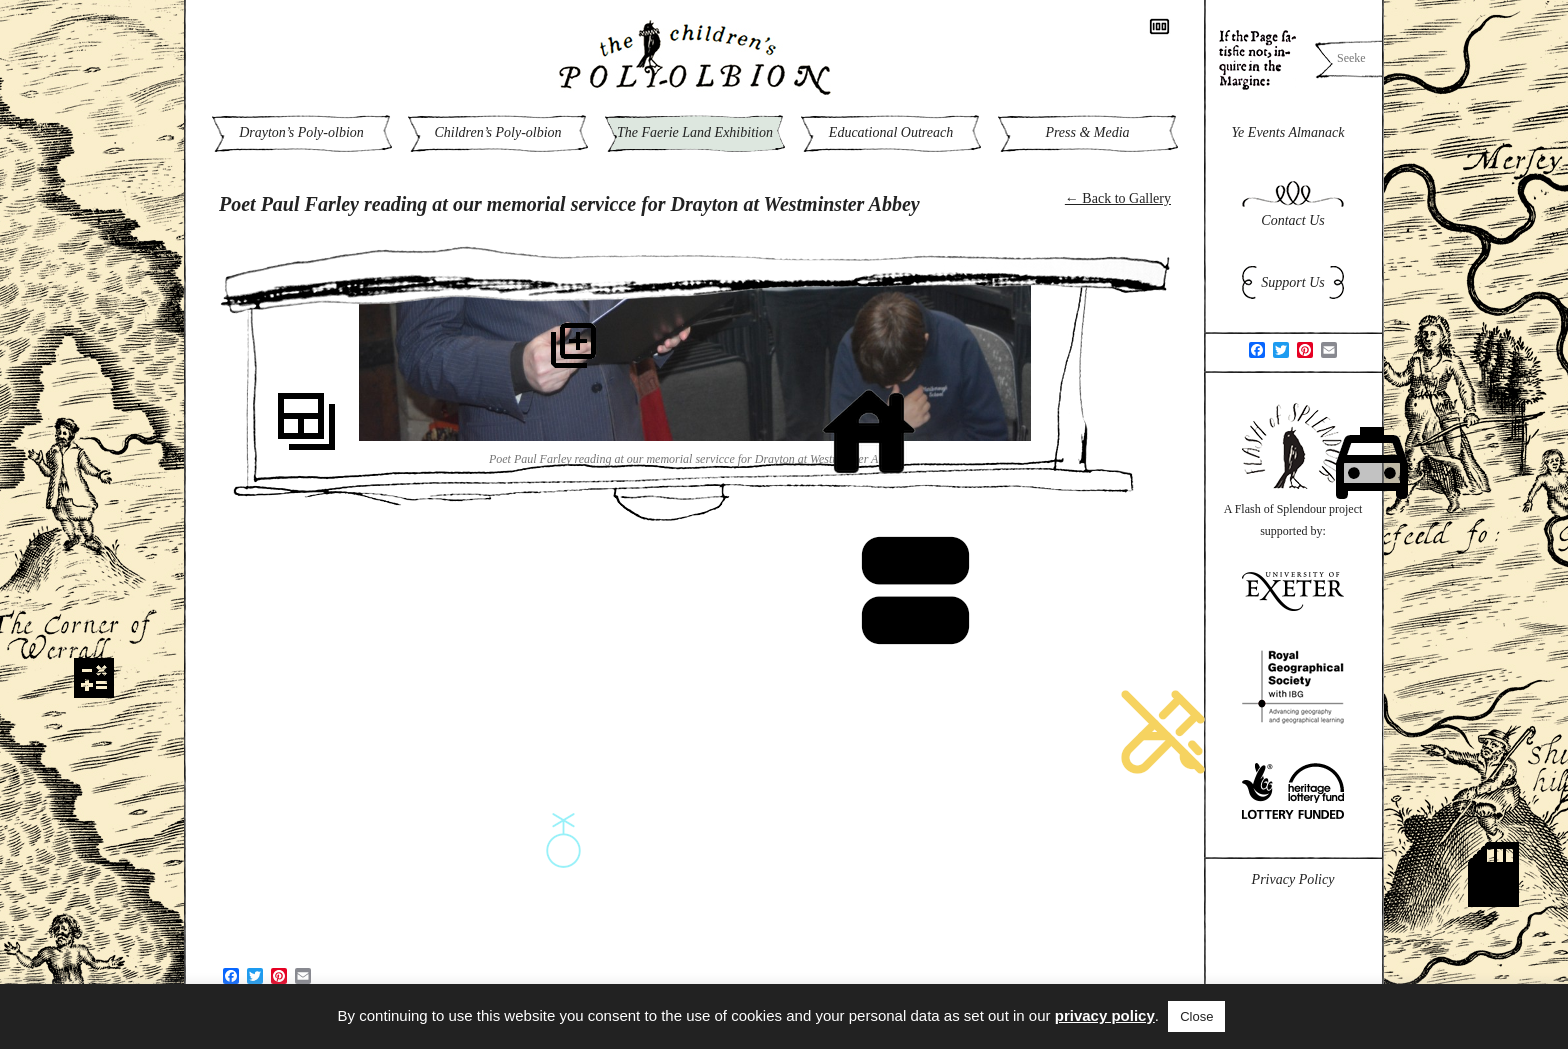 The height and width of the screenshot is (1049, 1568). What do you see at coordinates (1493, 874) in the screenshot?
I see `access sd card storage` at bounding box center [1493, 874].